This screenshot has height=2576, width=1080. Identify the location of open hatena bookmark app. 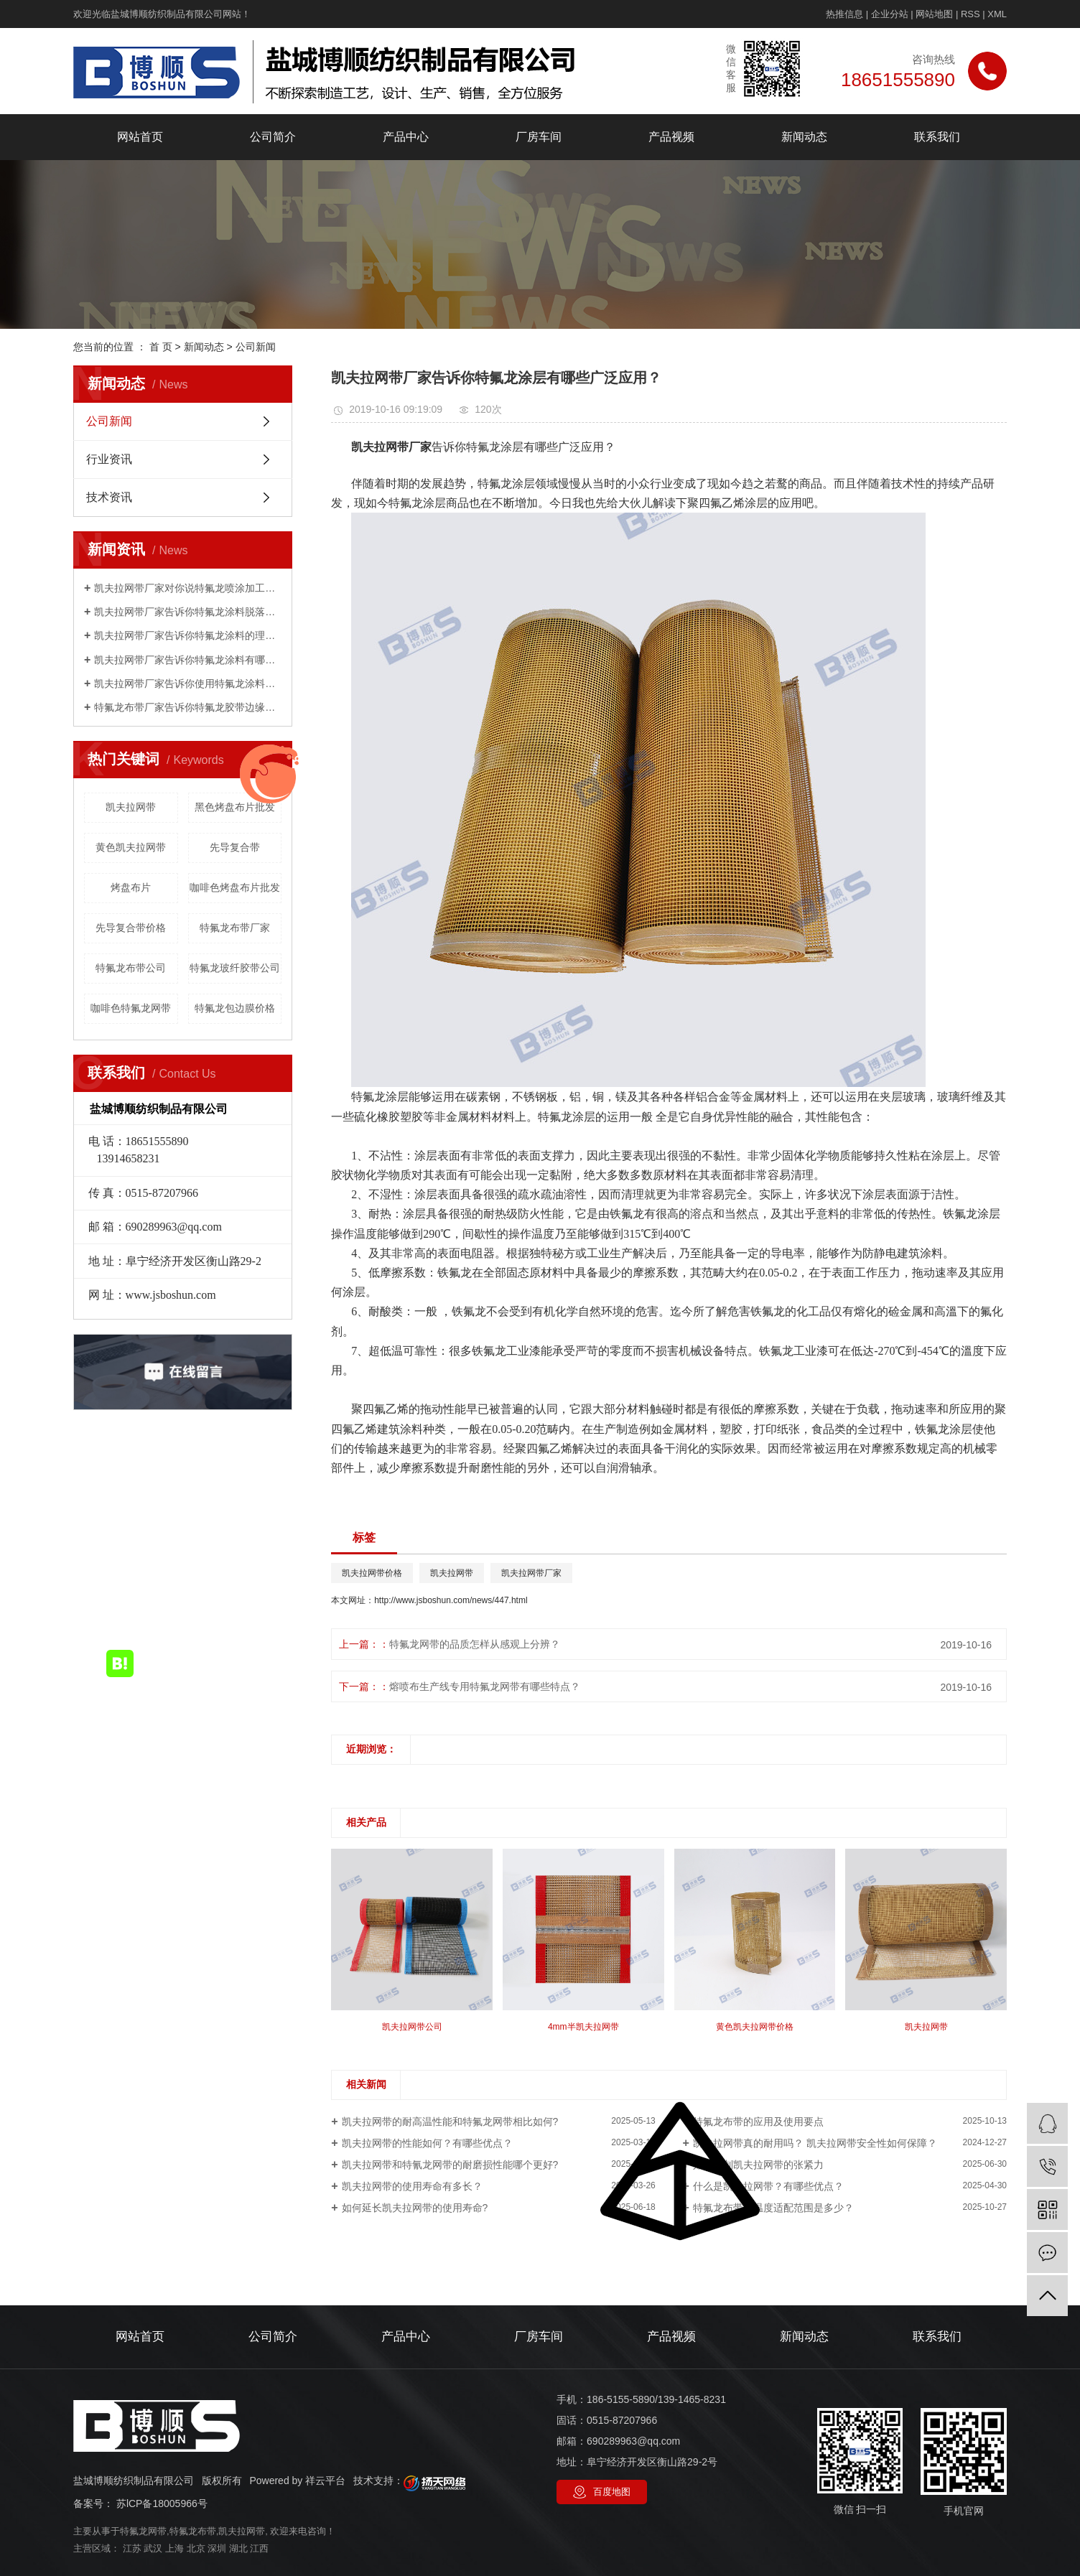
(120, 1663).